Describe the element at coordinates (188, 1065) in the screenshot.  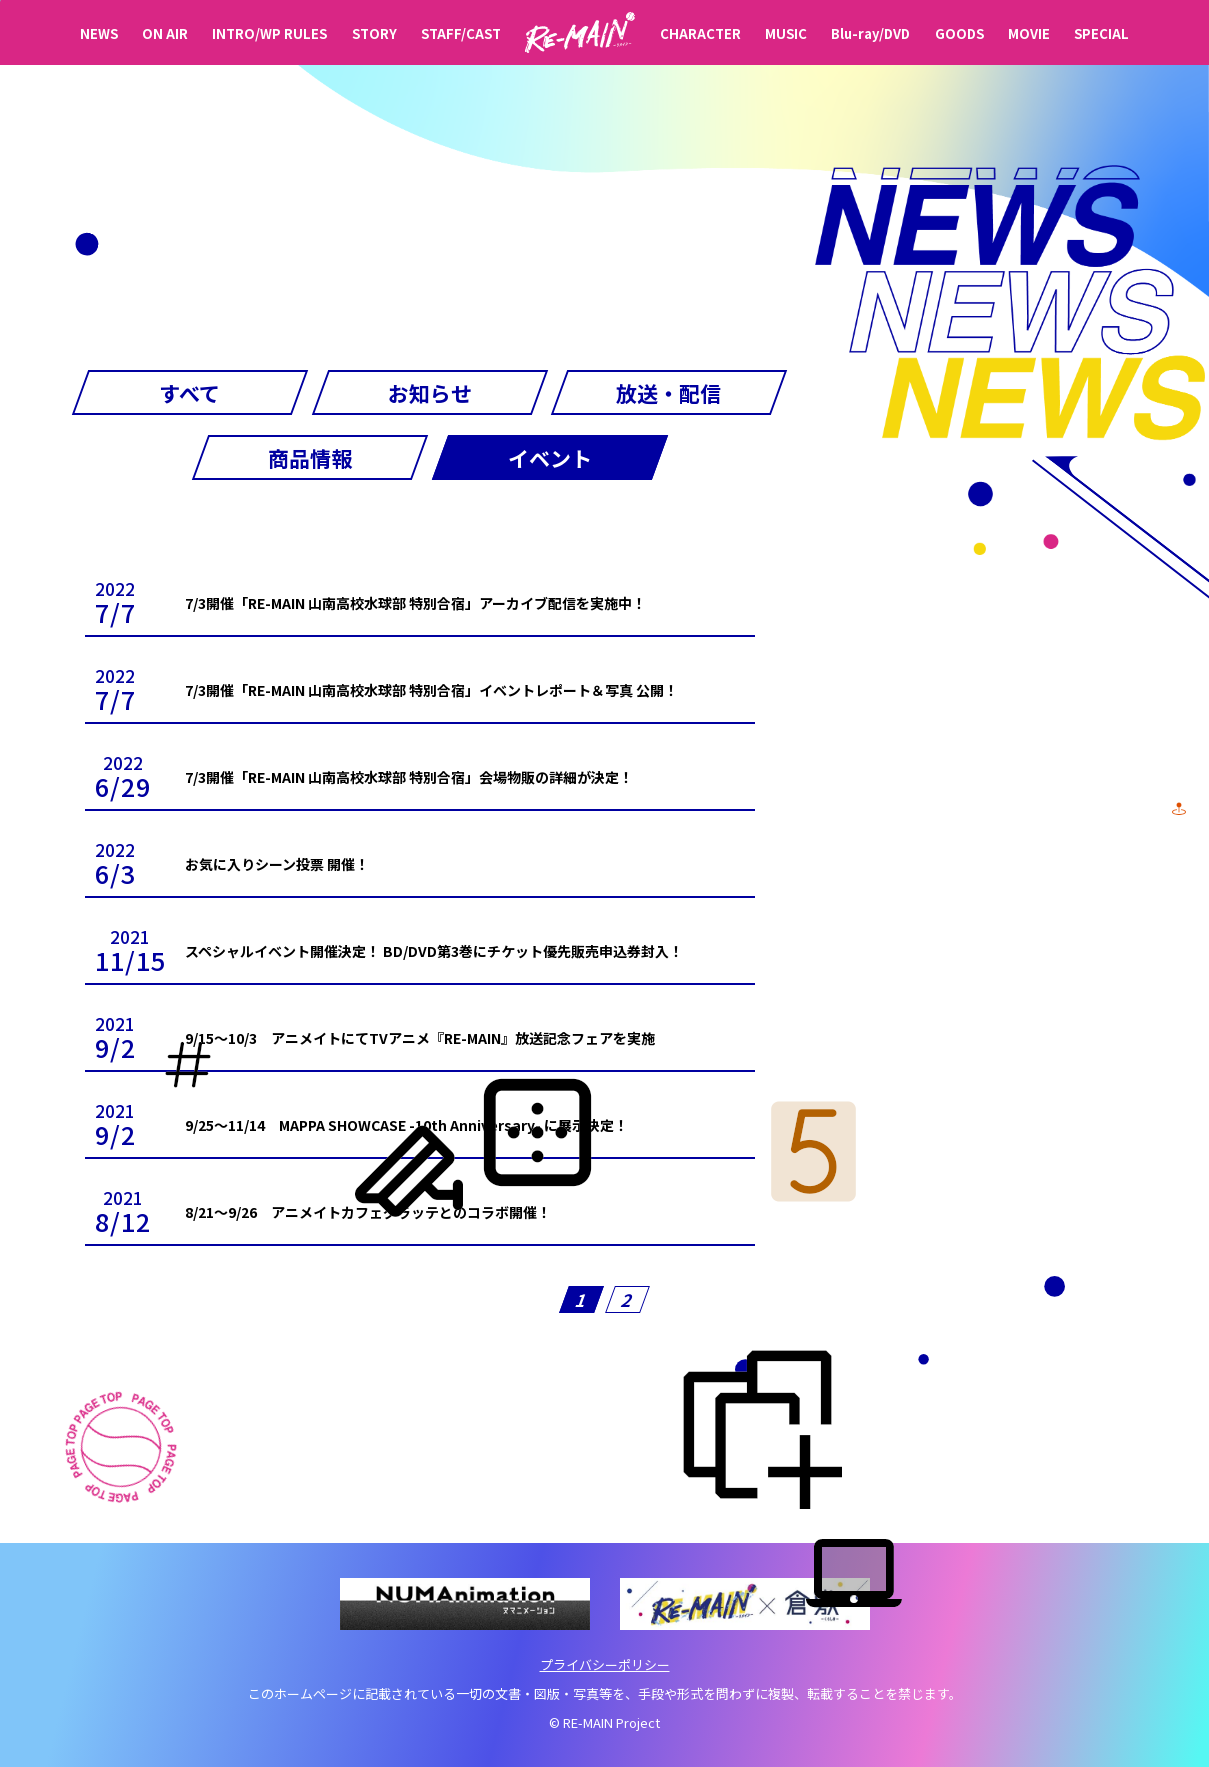
I see `view or browse hashtags` at that location.